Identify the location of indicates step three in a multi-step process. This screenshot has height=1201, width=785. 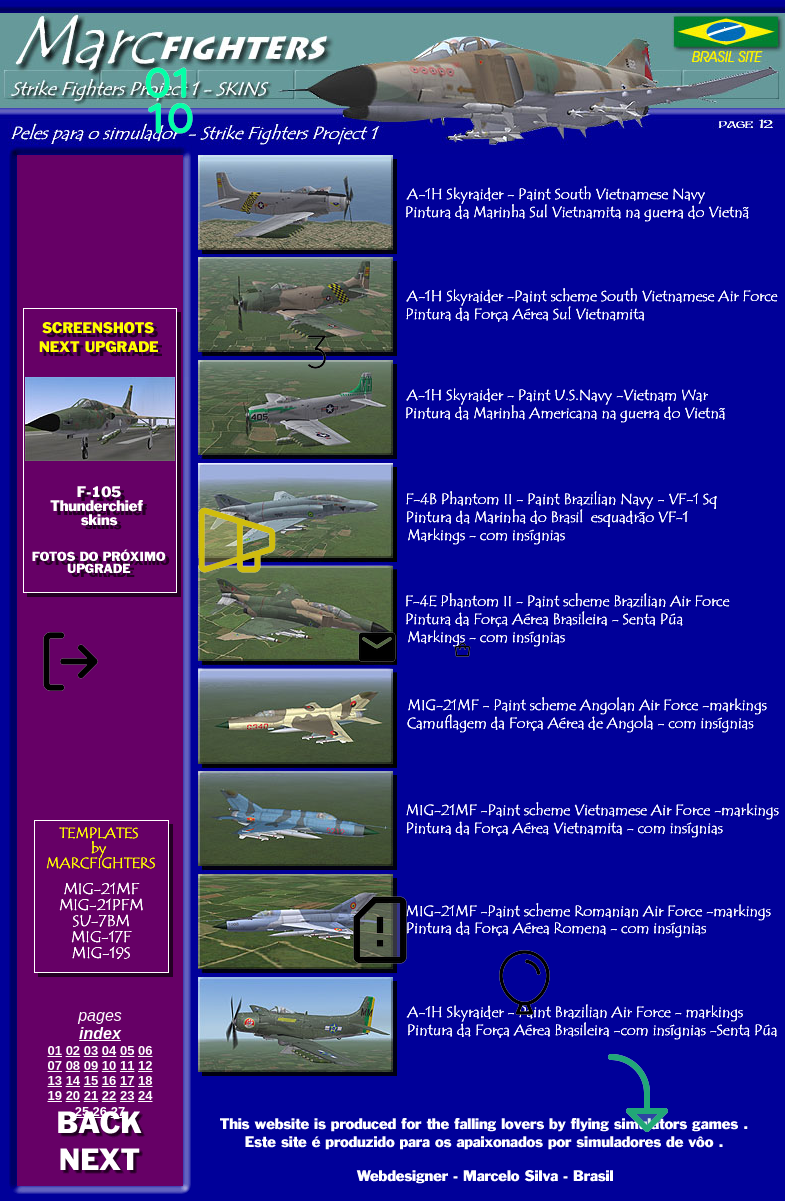
(317, 352).